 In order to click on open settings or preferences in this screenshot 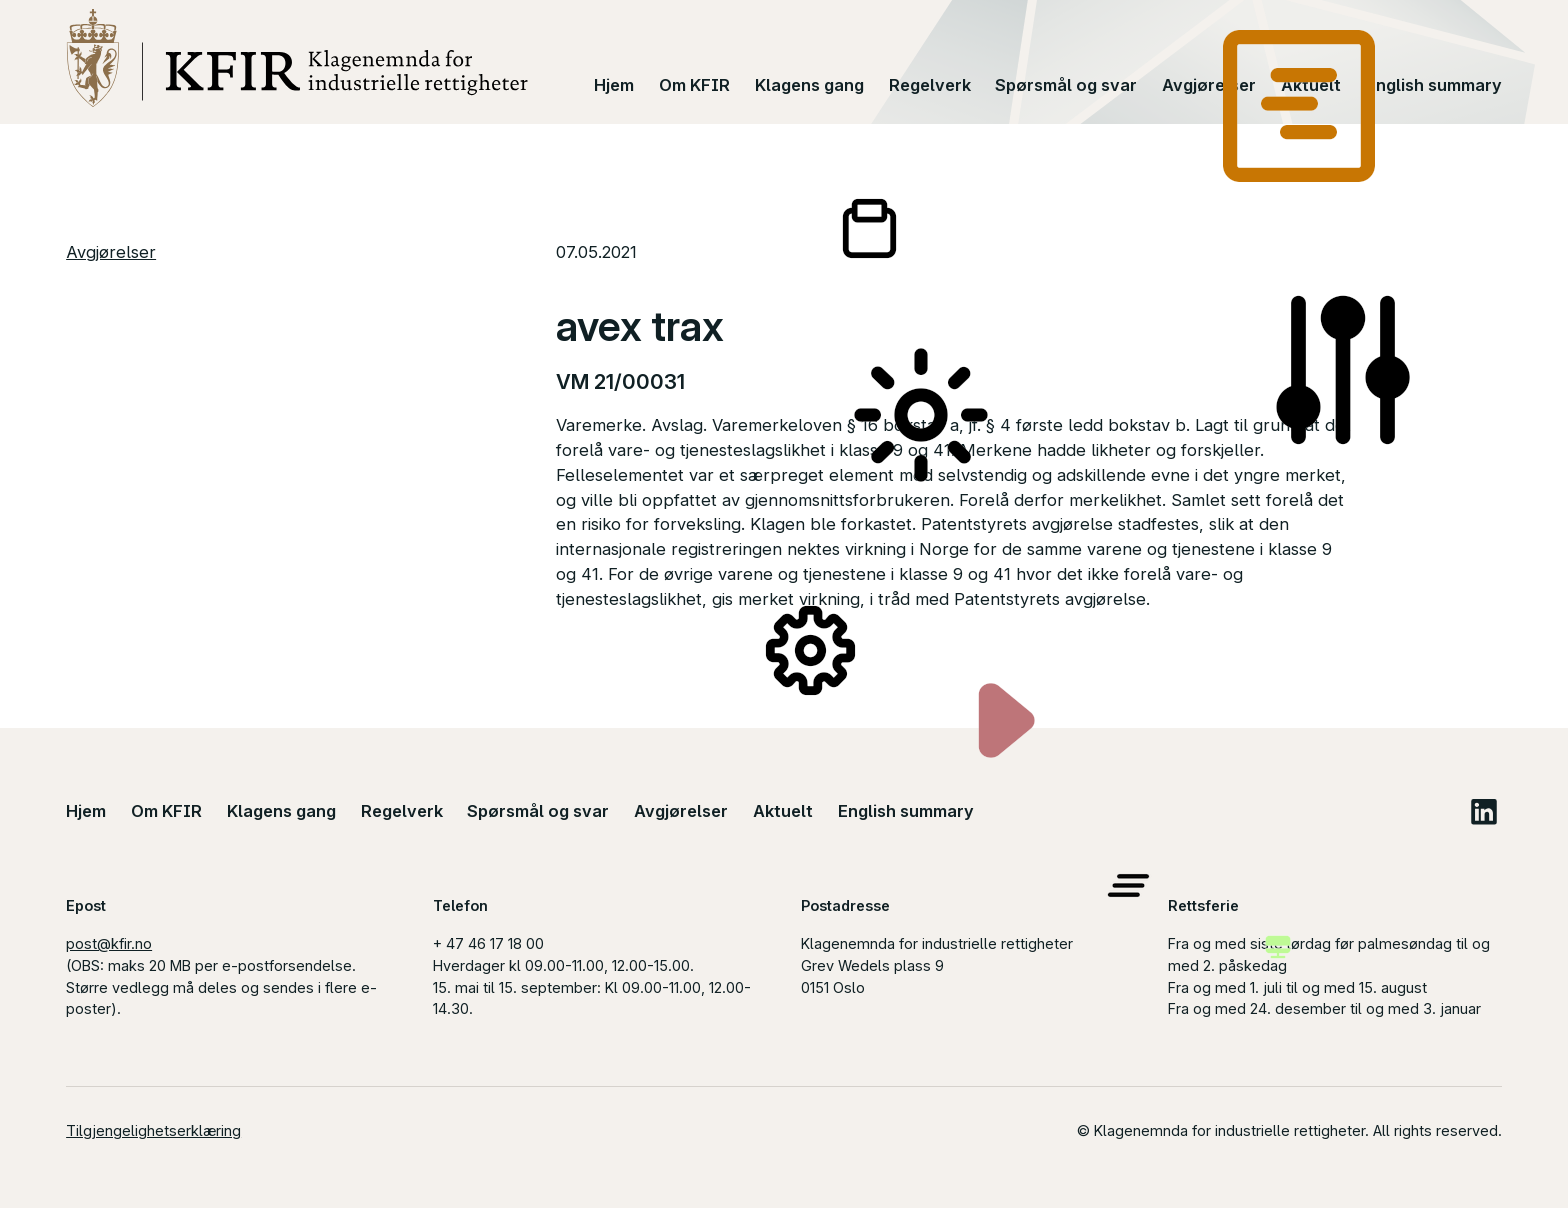, I will do `click(1343, 370)`.